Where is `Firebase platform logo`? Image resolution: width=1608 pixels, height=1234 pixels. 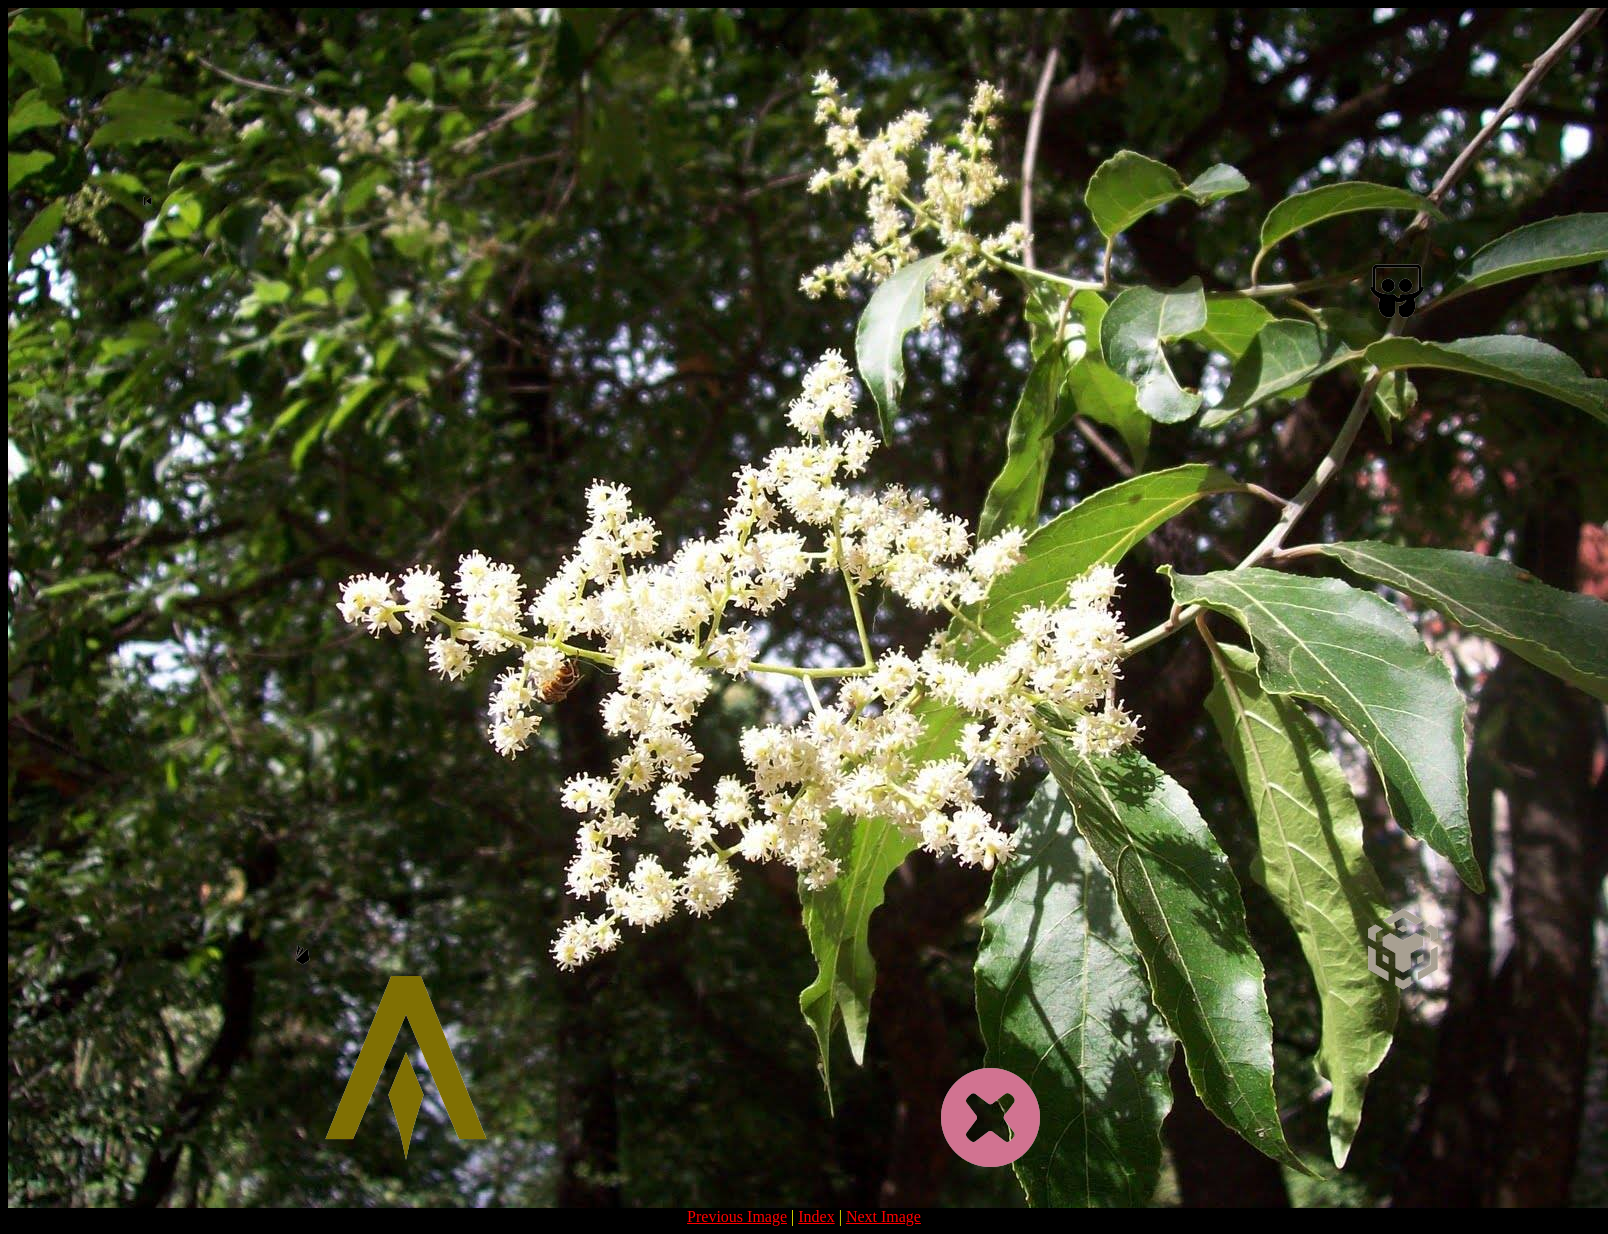
Firebase platform logo is located at coordinates (302, 954).